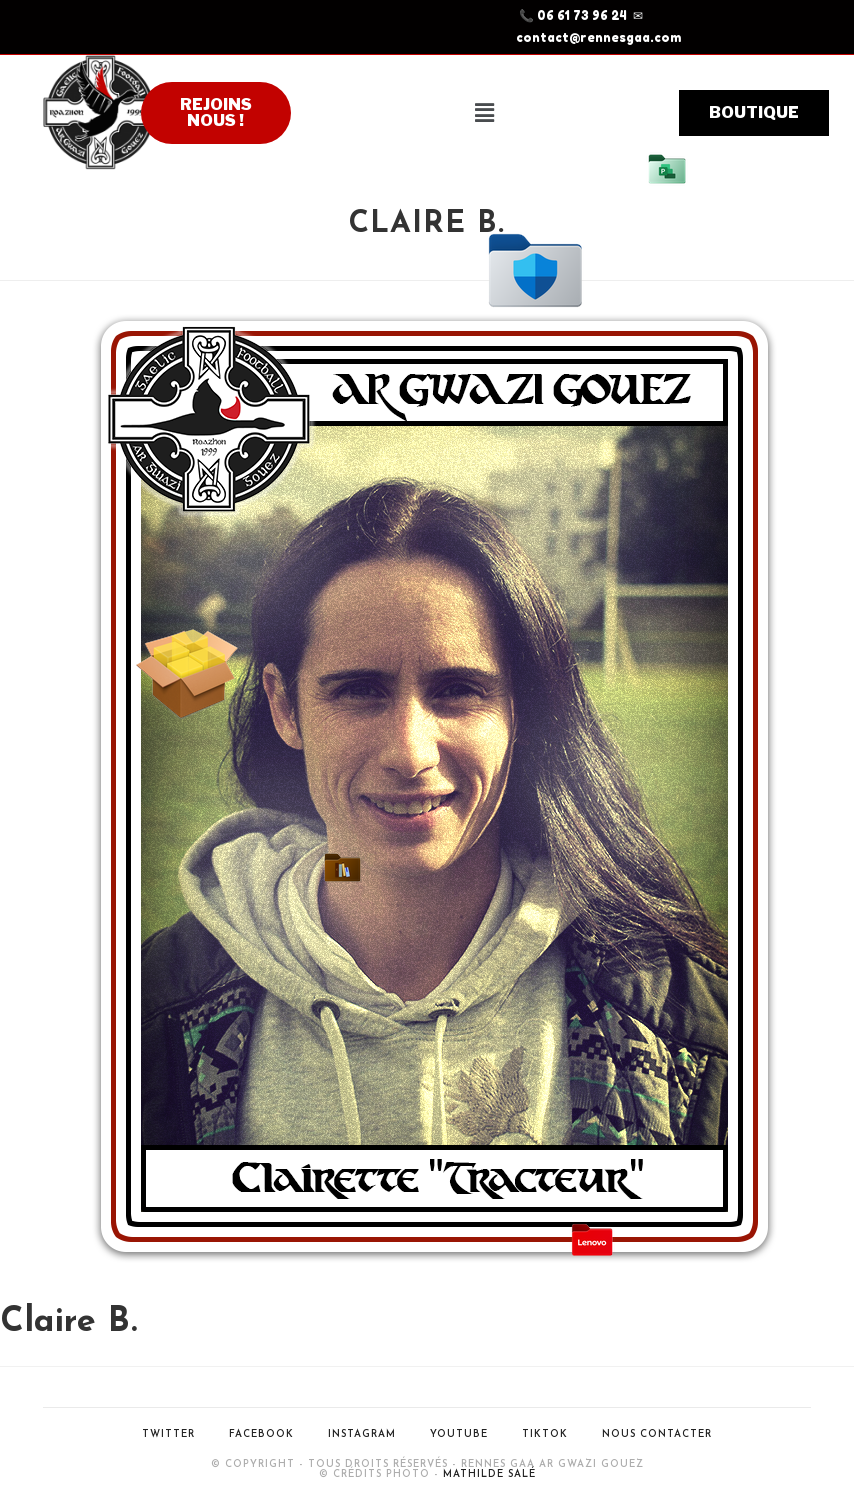 This screenshot has height=1487, width=854. Describe the element at coordinates (188, 672) in the screenshot. I see `install a software package bundle` at that location.